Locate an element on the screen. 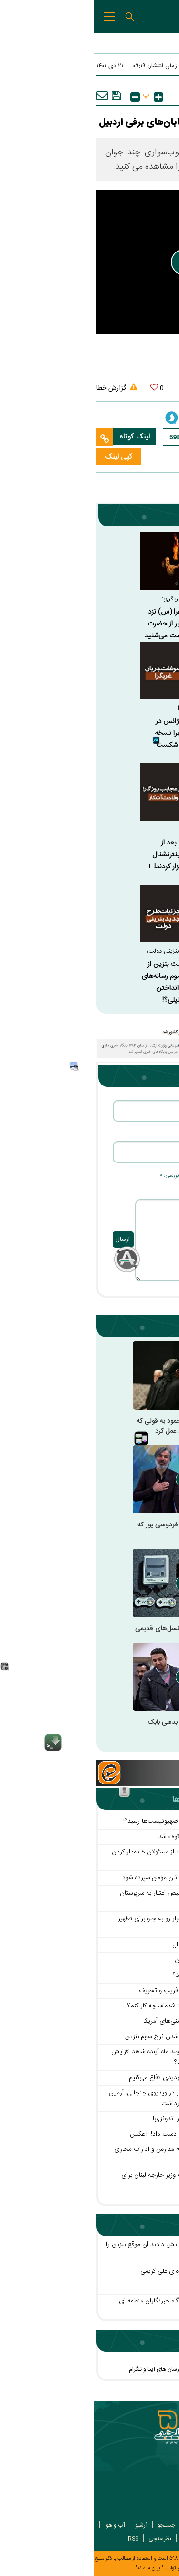 The image size is (179, 2576). open mission control to view all windows and desktops is located at coordinates (141, 1438).